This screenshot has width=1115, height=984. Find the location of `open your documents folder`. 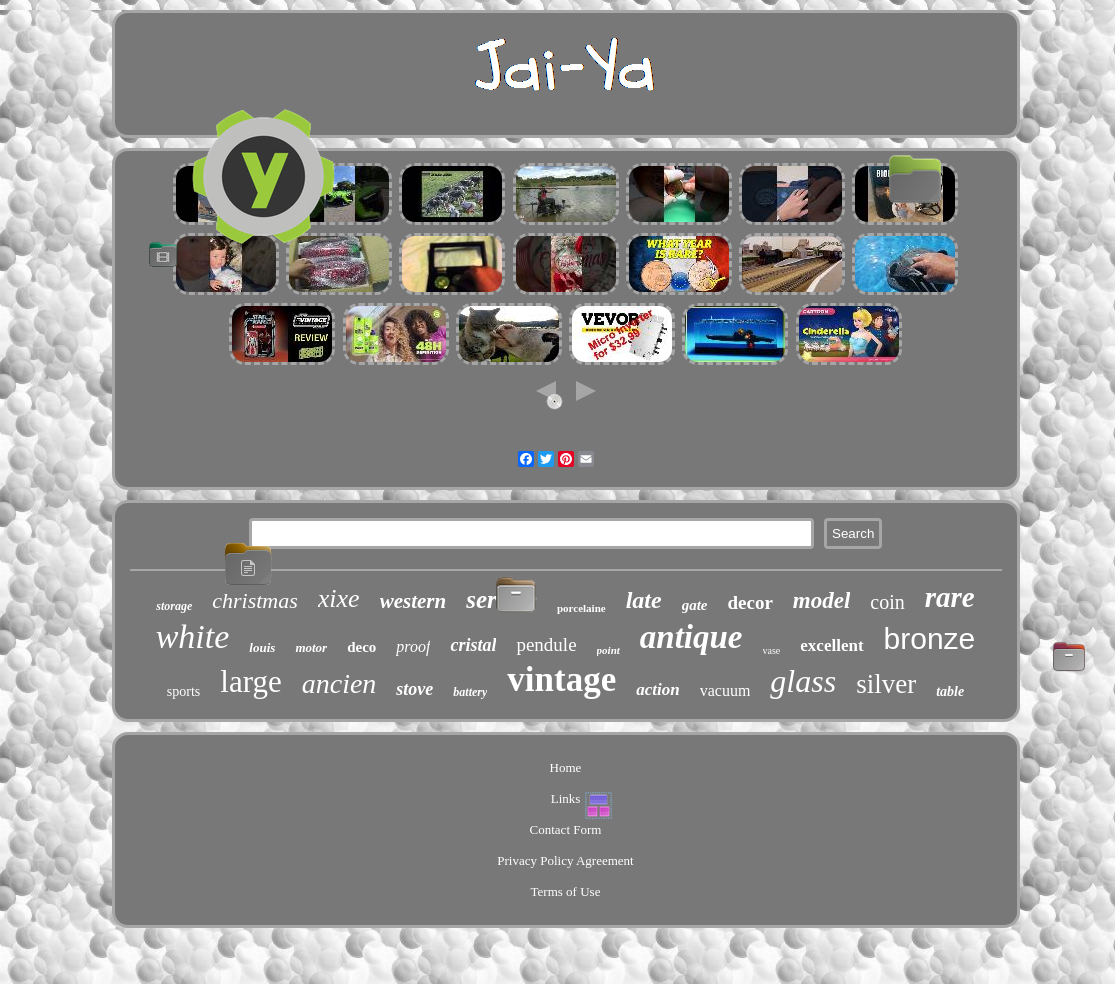

open your documents folder is located at coordinates (248, 564).